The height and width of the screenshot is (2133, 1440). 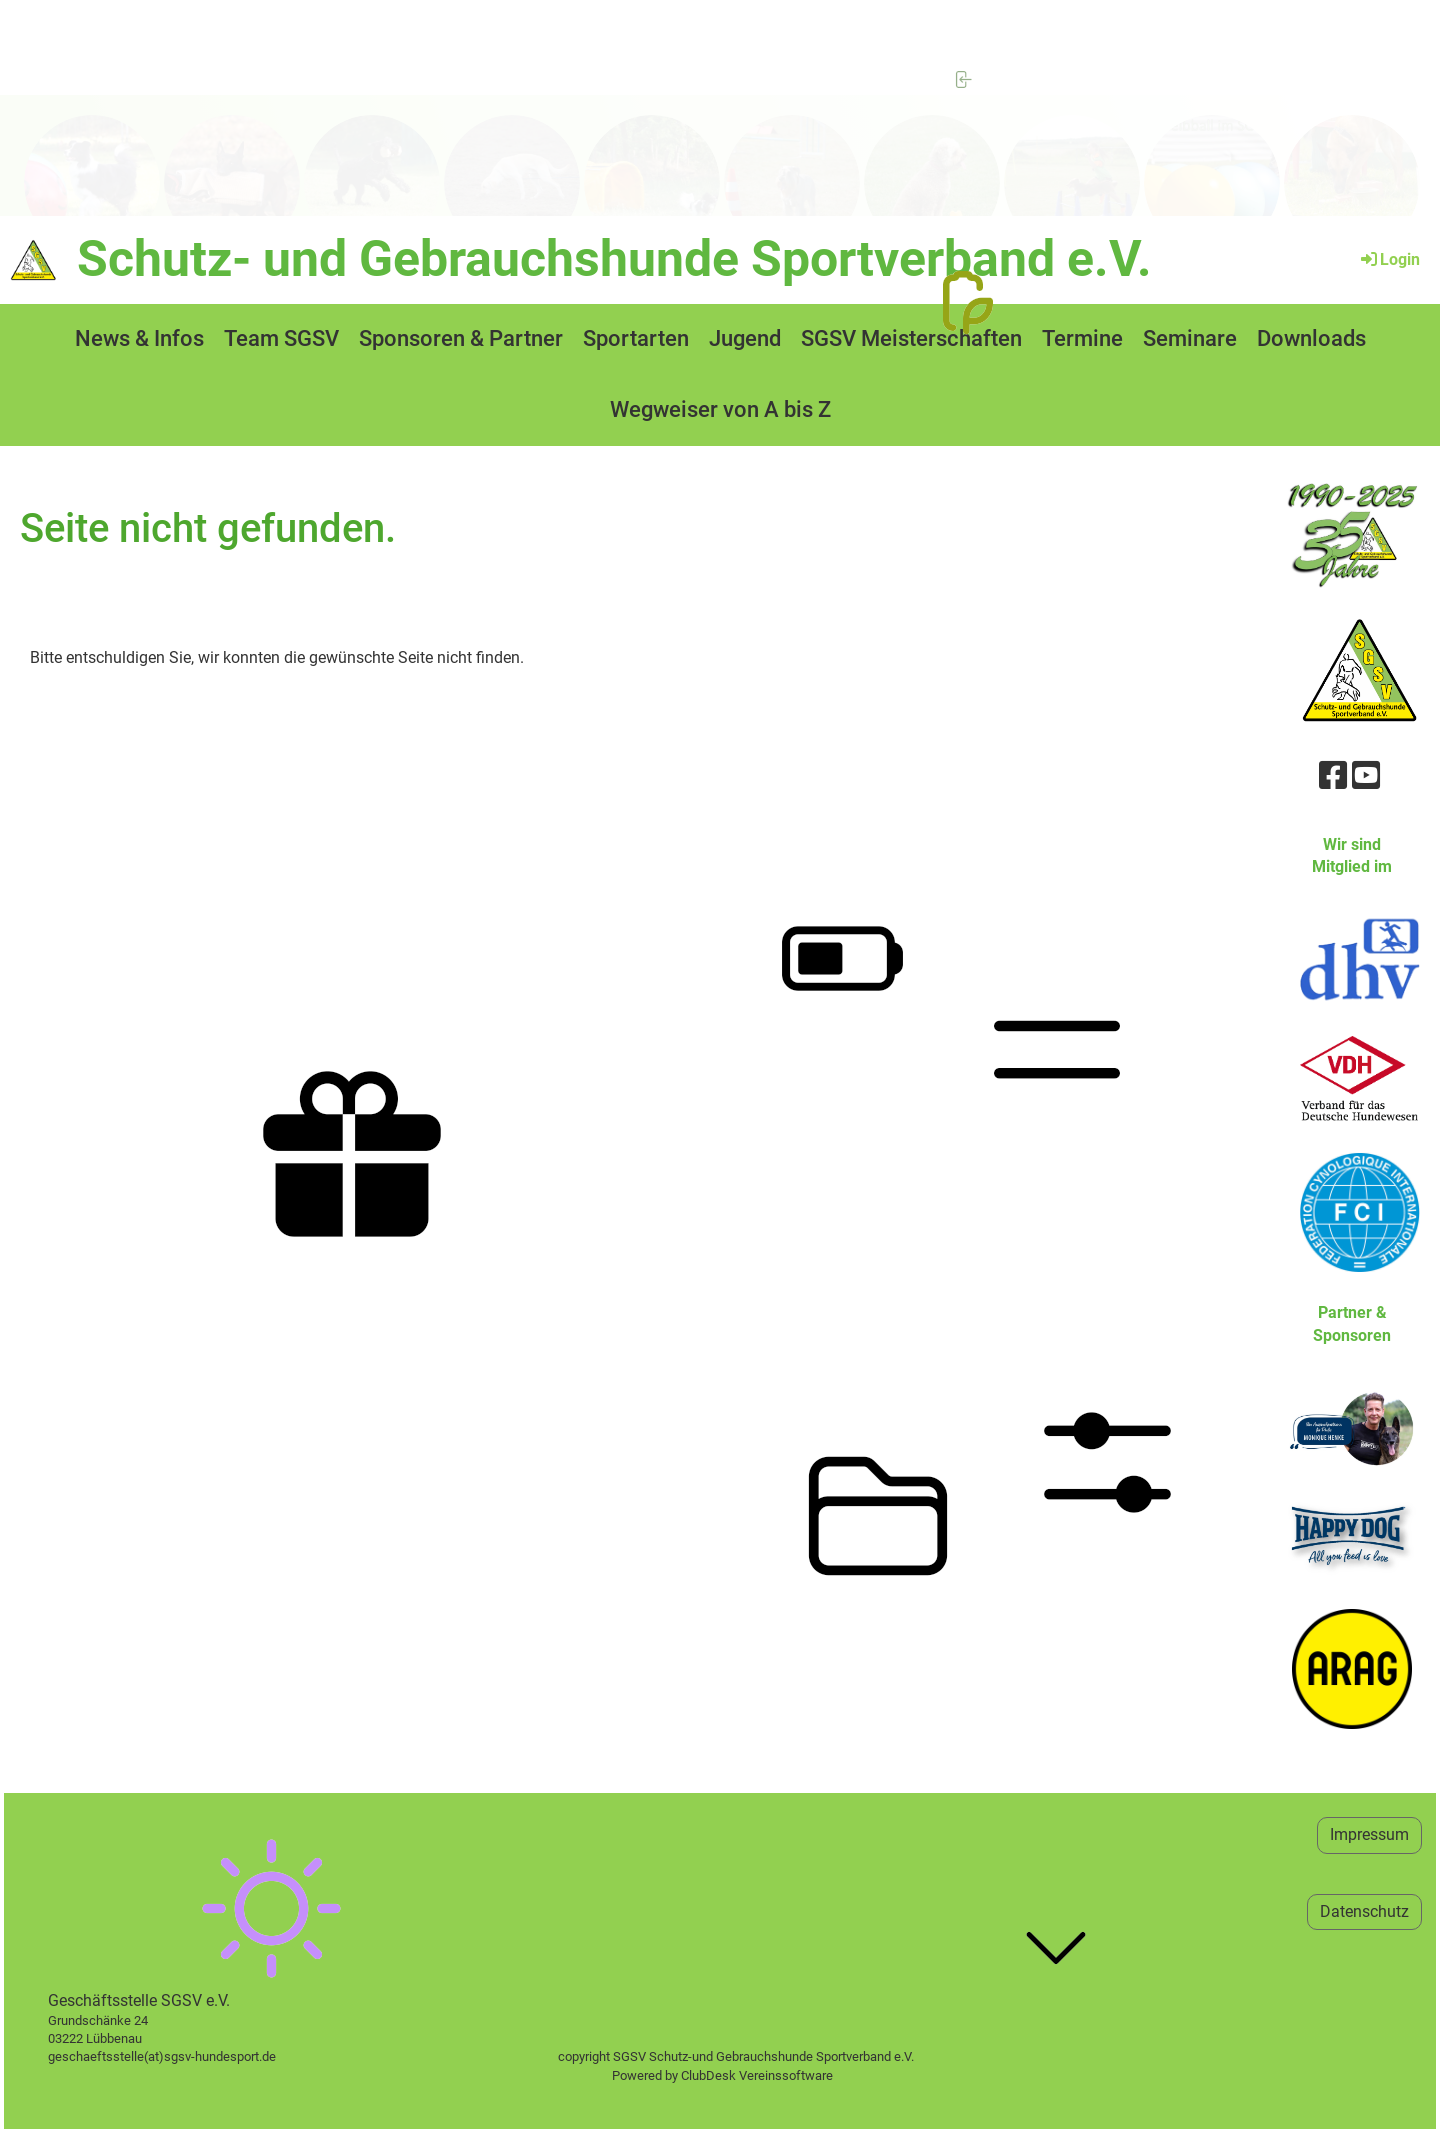 What do you see at coordinates (842, 954) in the screenshot?
I see `indicates battery at 50% charge` at bounding box center [842, 954].